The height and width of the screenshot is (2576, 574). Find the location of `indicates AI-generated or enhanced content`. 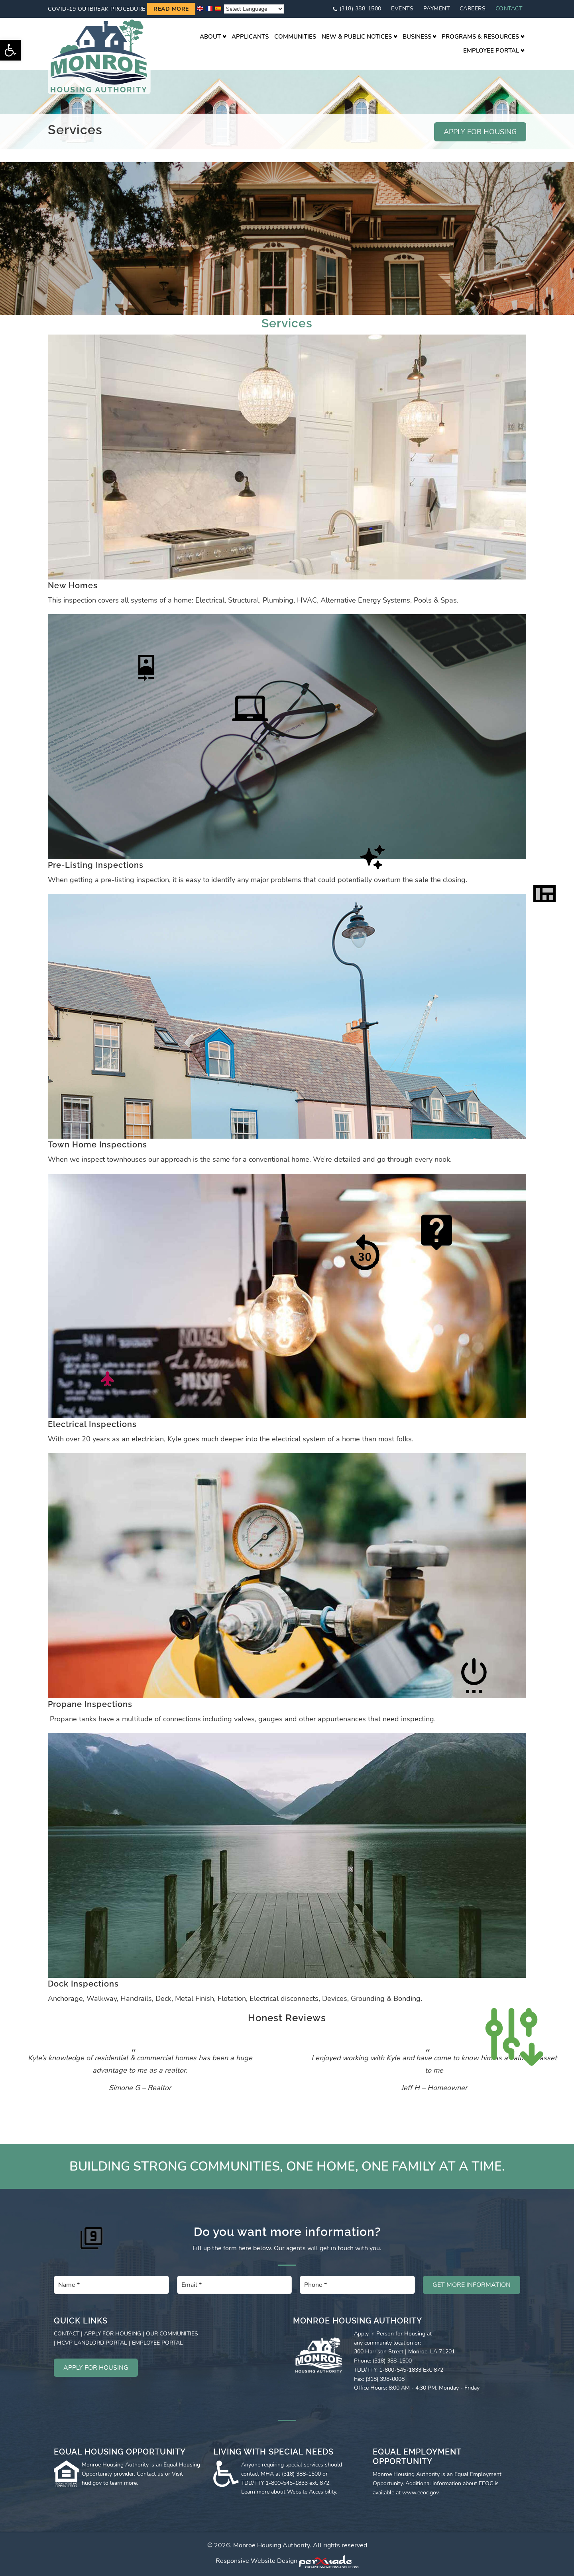

indicates AI-generated or enhanced content is located at coordinates (372, 857).